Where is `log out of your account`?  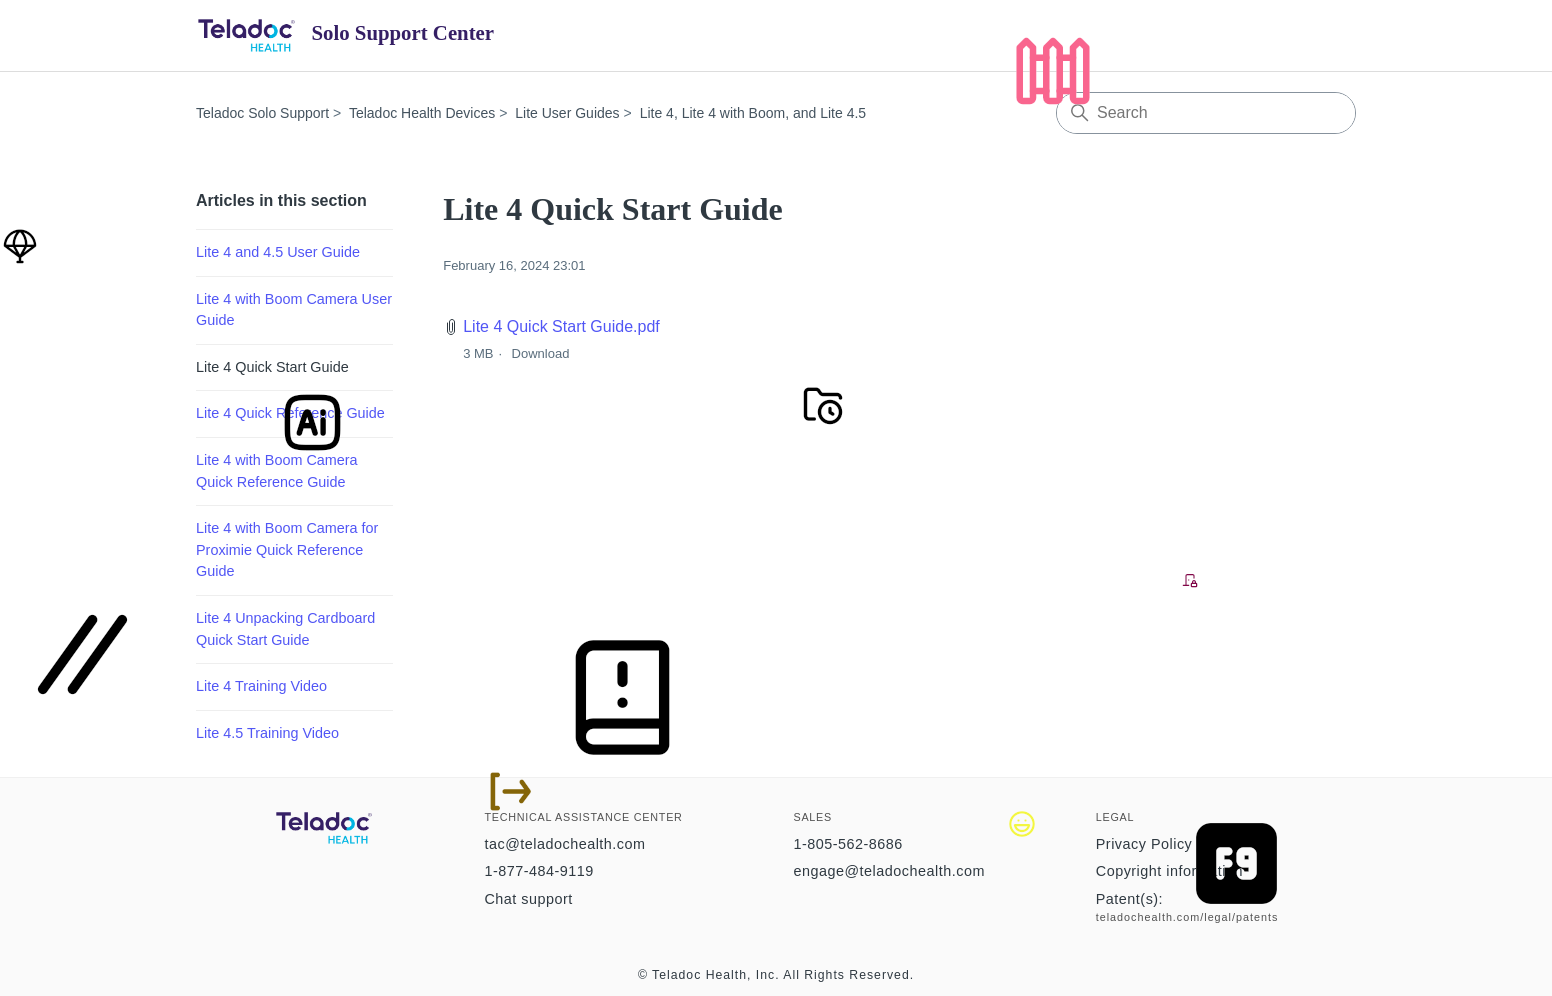
log out of your account is located at coordinates (509, 791).